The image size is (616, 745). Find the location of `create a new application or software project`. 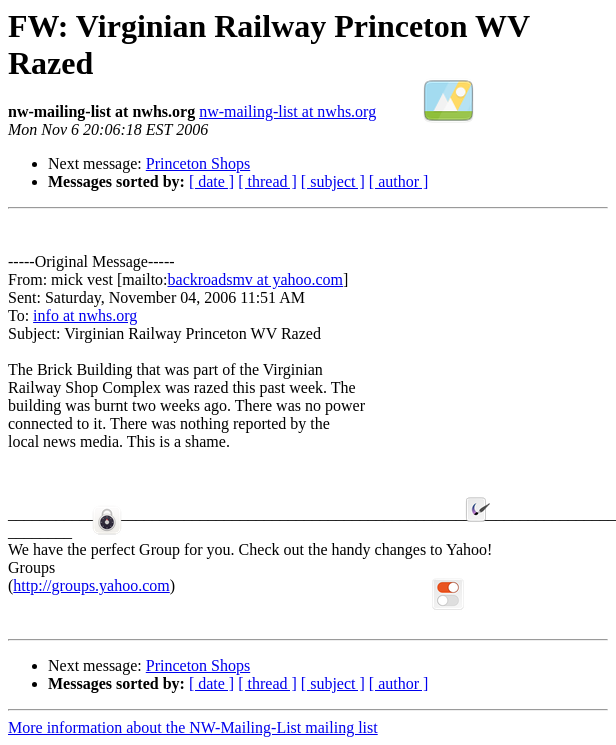

create a new application or software project is located at coordinates (477, 509).